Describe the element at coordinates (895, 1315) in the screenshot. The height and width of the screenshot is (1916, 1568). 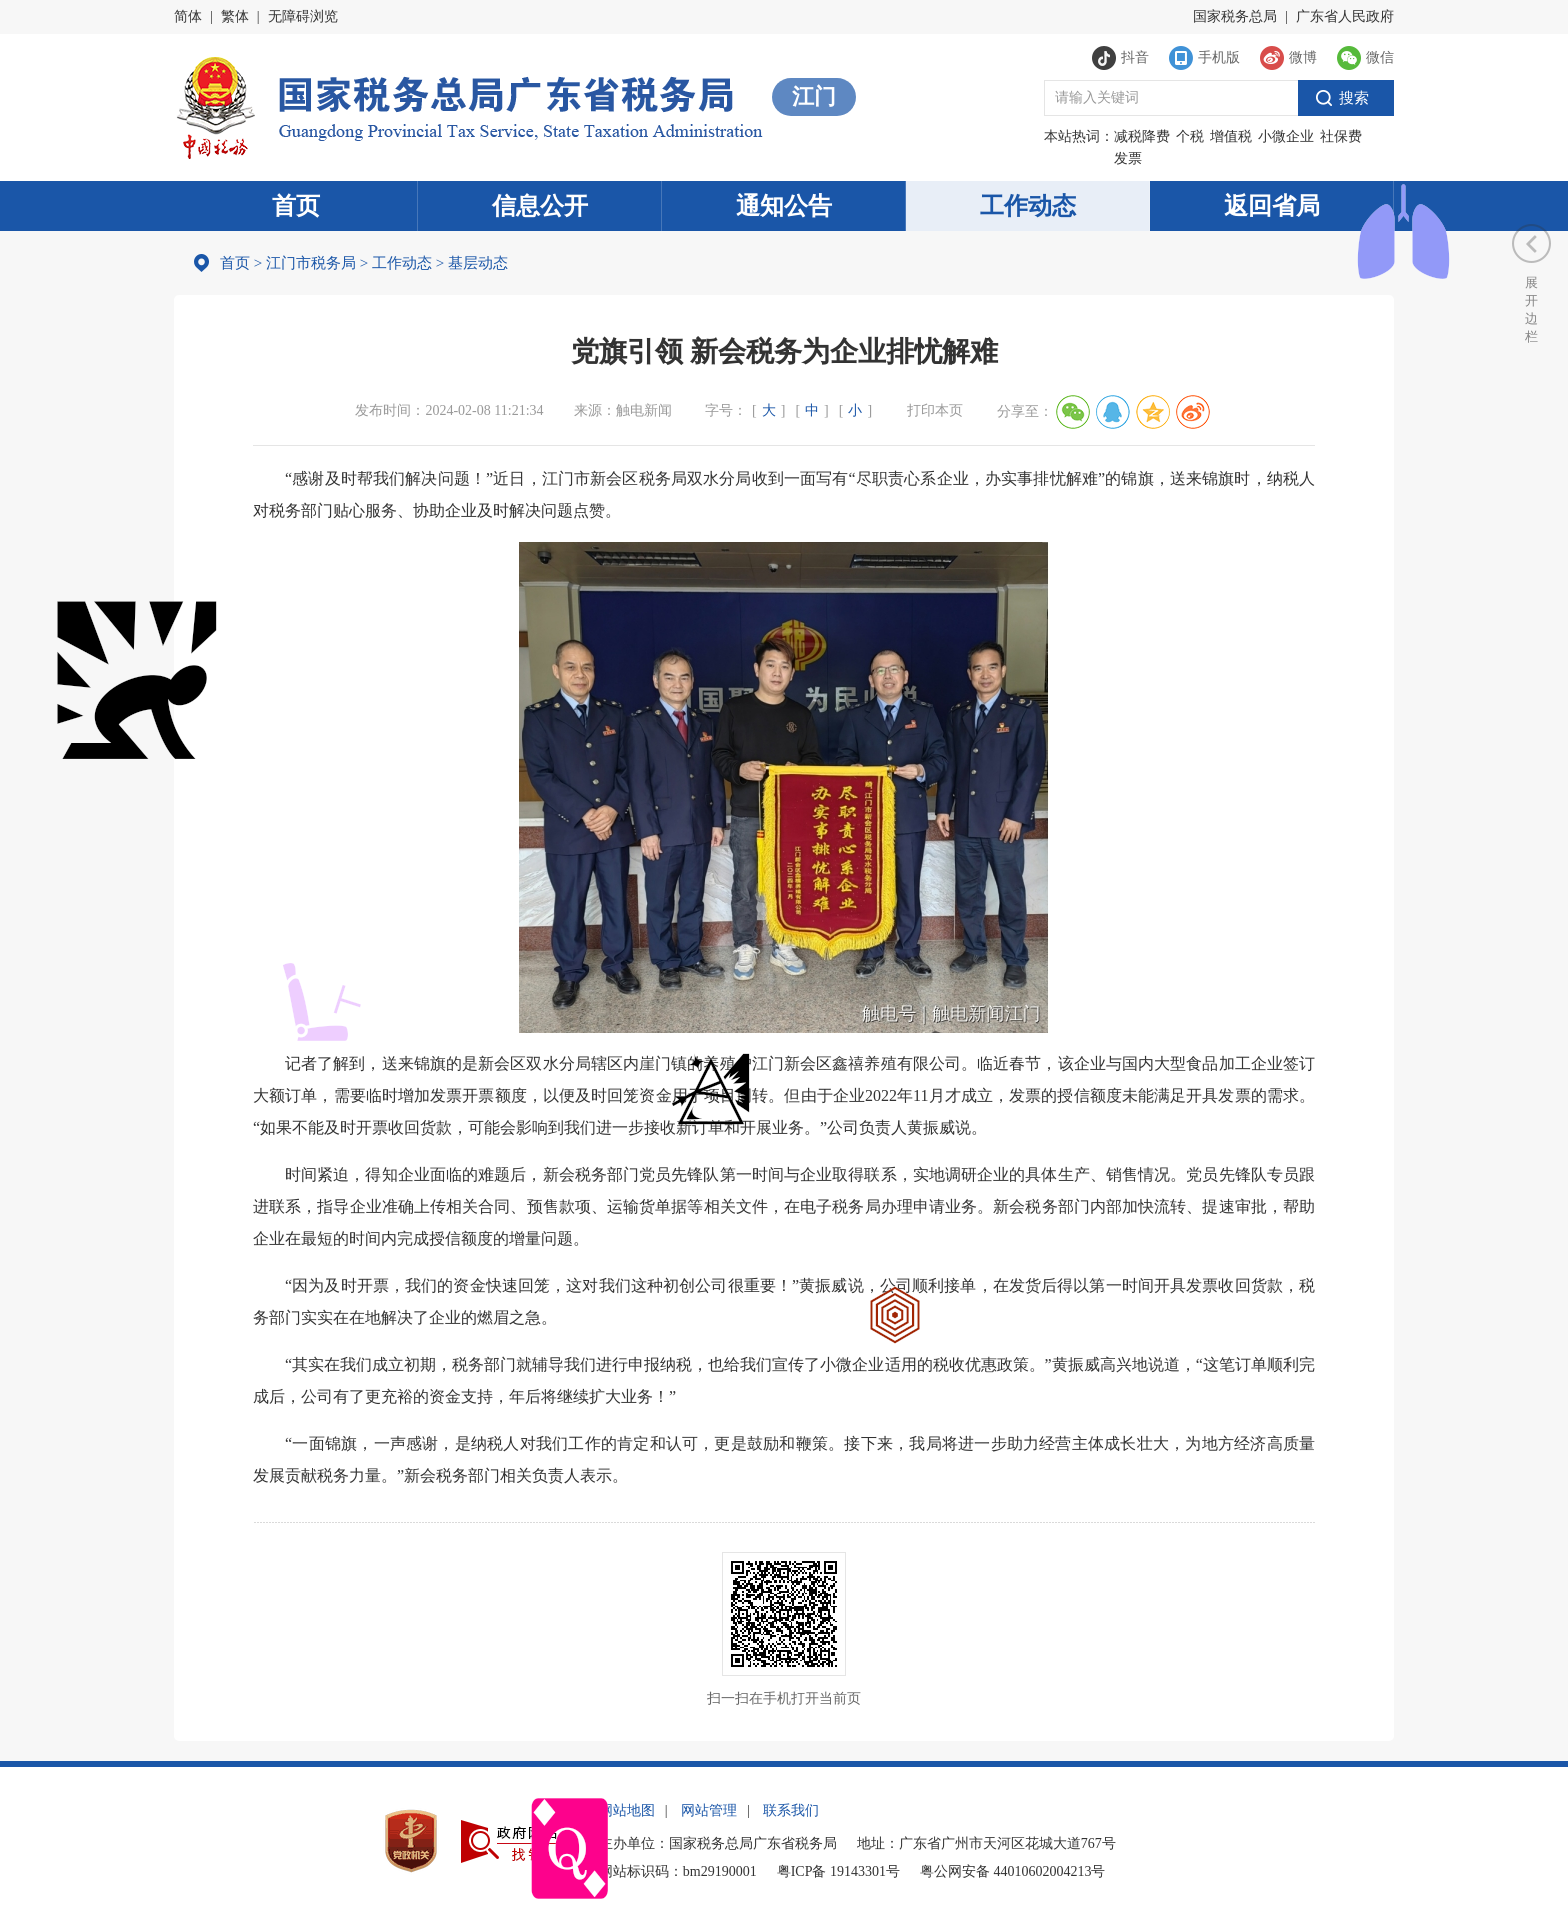
I see `access layered or nested game structures` at that location.